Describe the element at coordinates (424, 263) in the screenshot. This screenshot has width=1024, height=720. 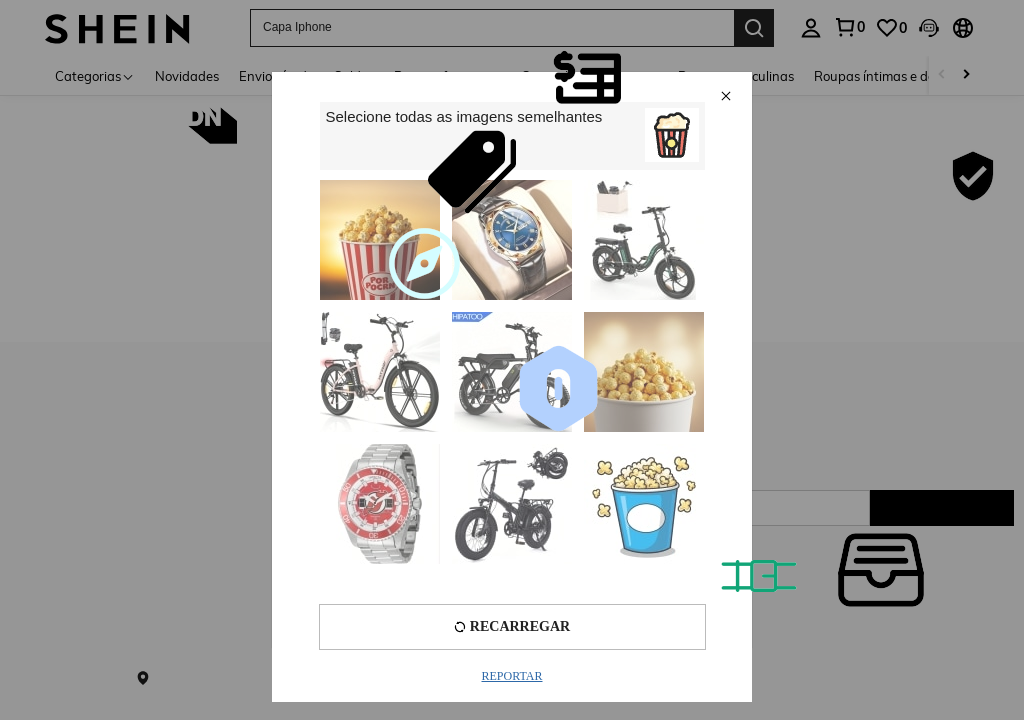
I see `access navigation or direction features` at that location.